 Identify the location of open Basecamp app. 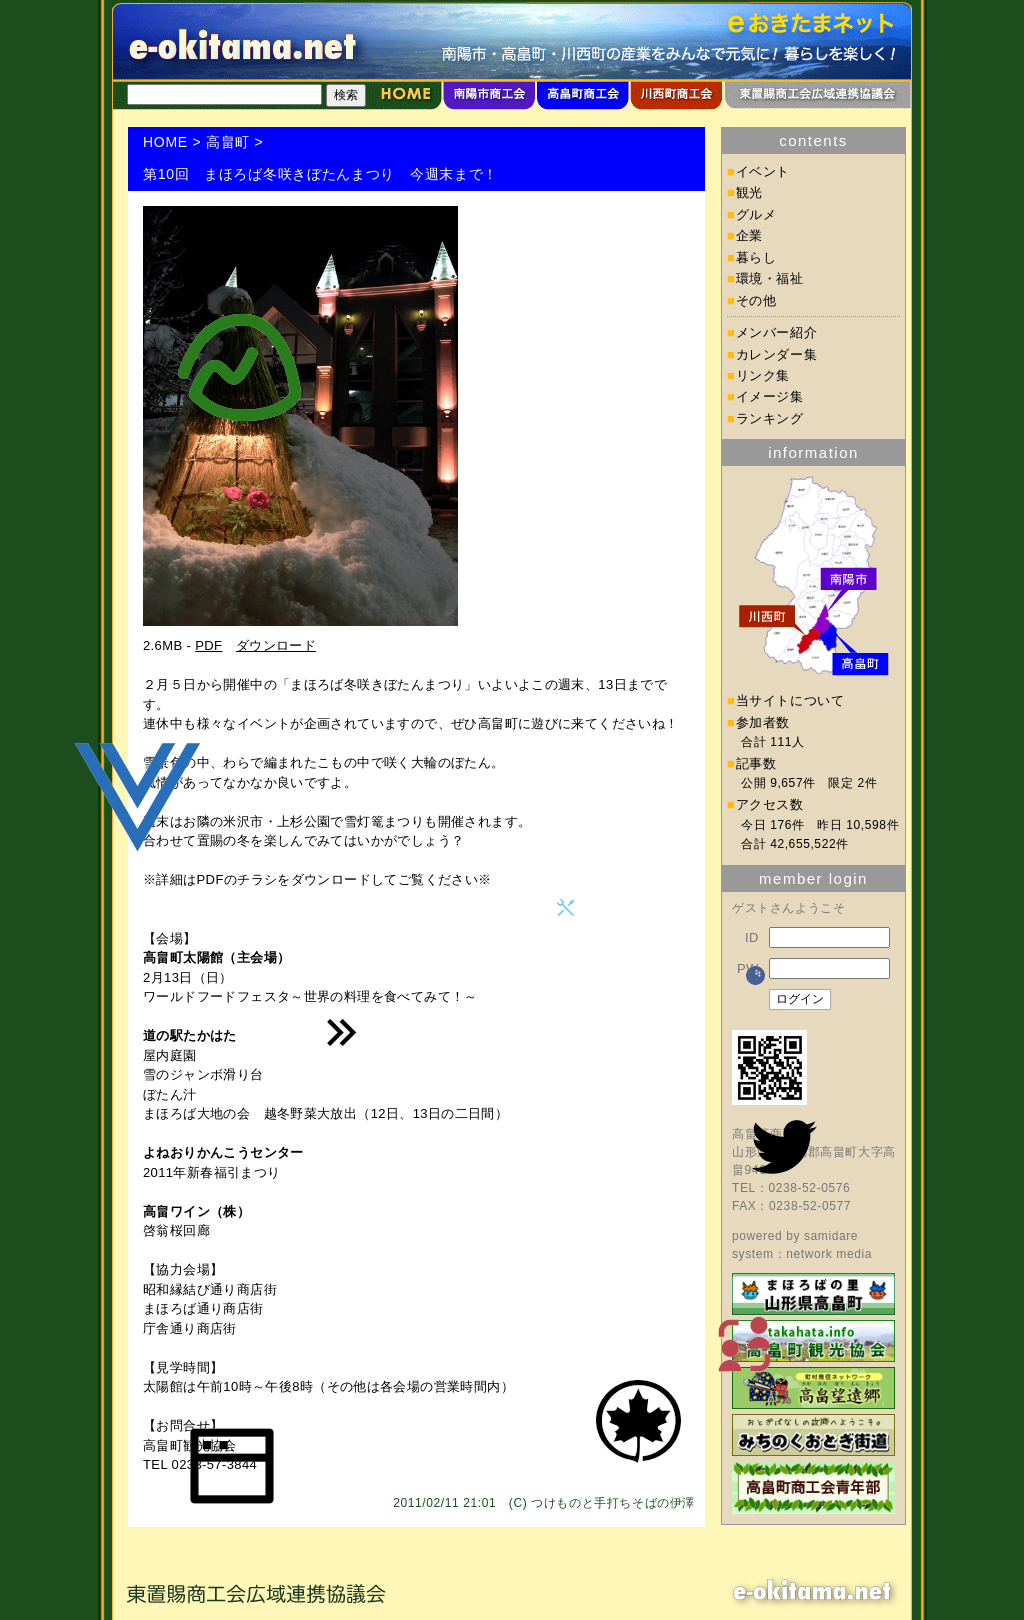
(239, 367).